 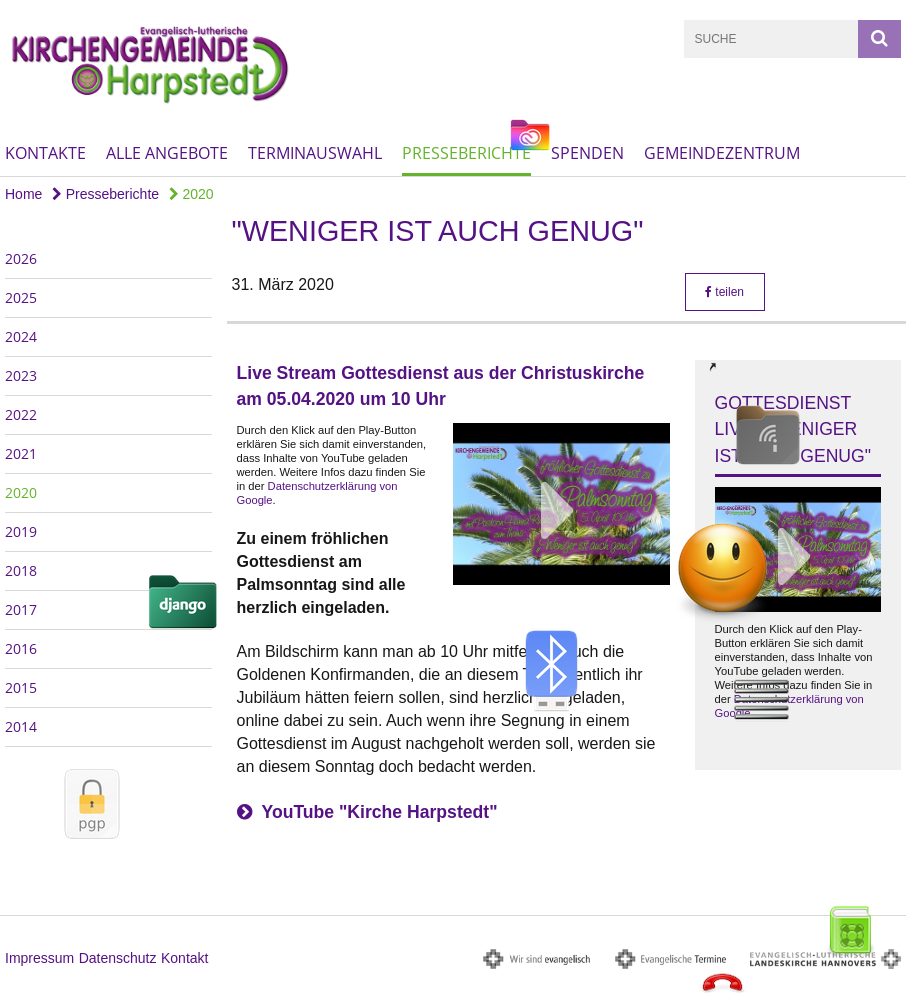 I want to click on open insync cloud sync folder, so click(x=768, y=435).